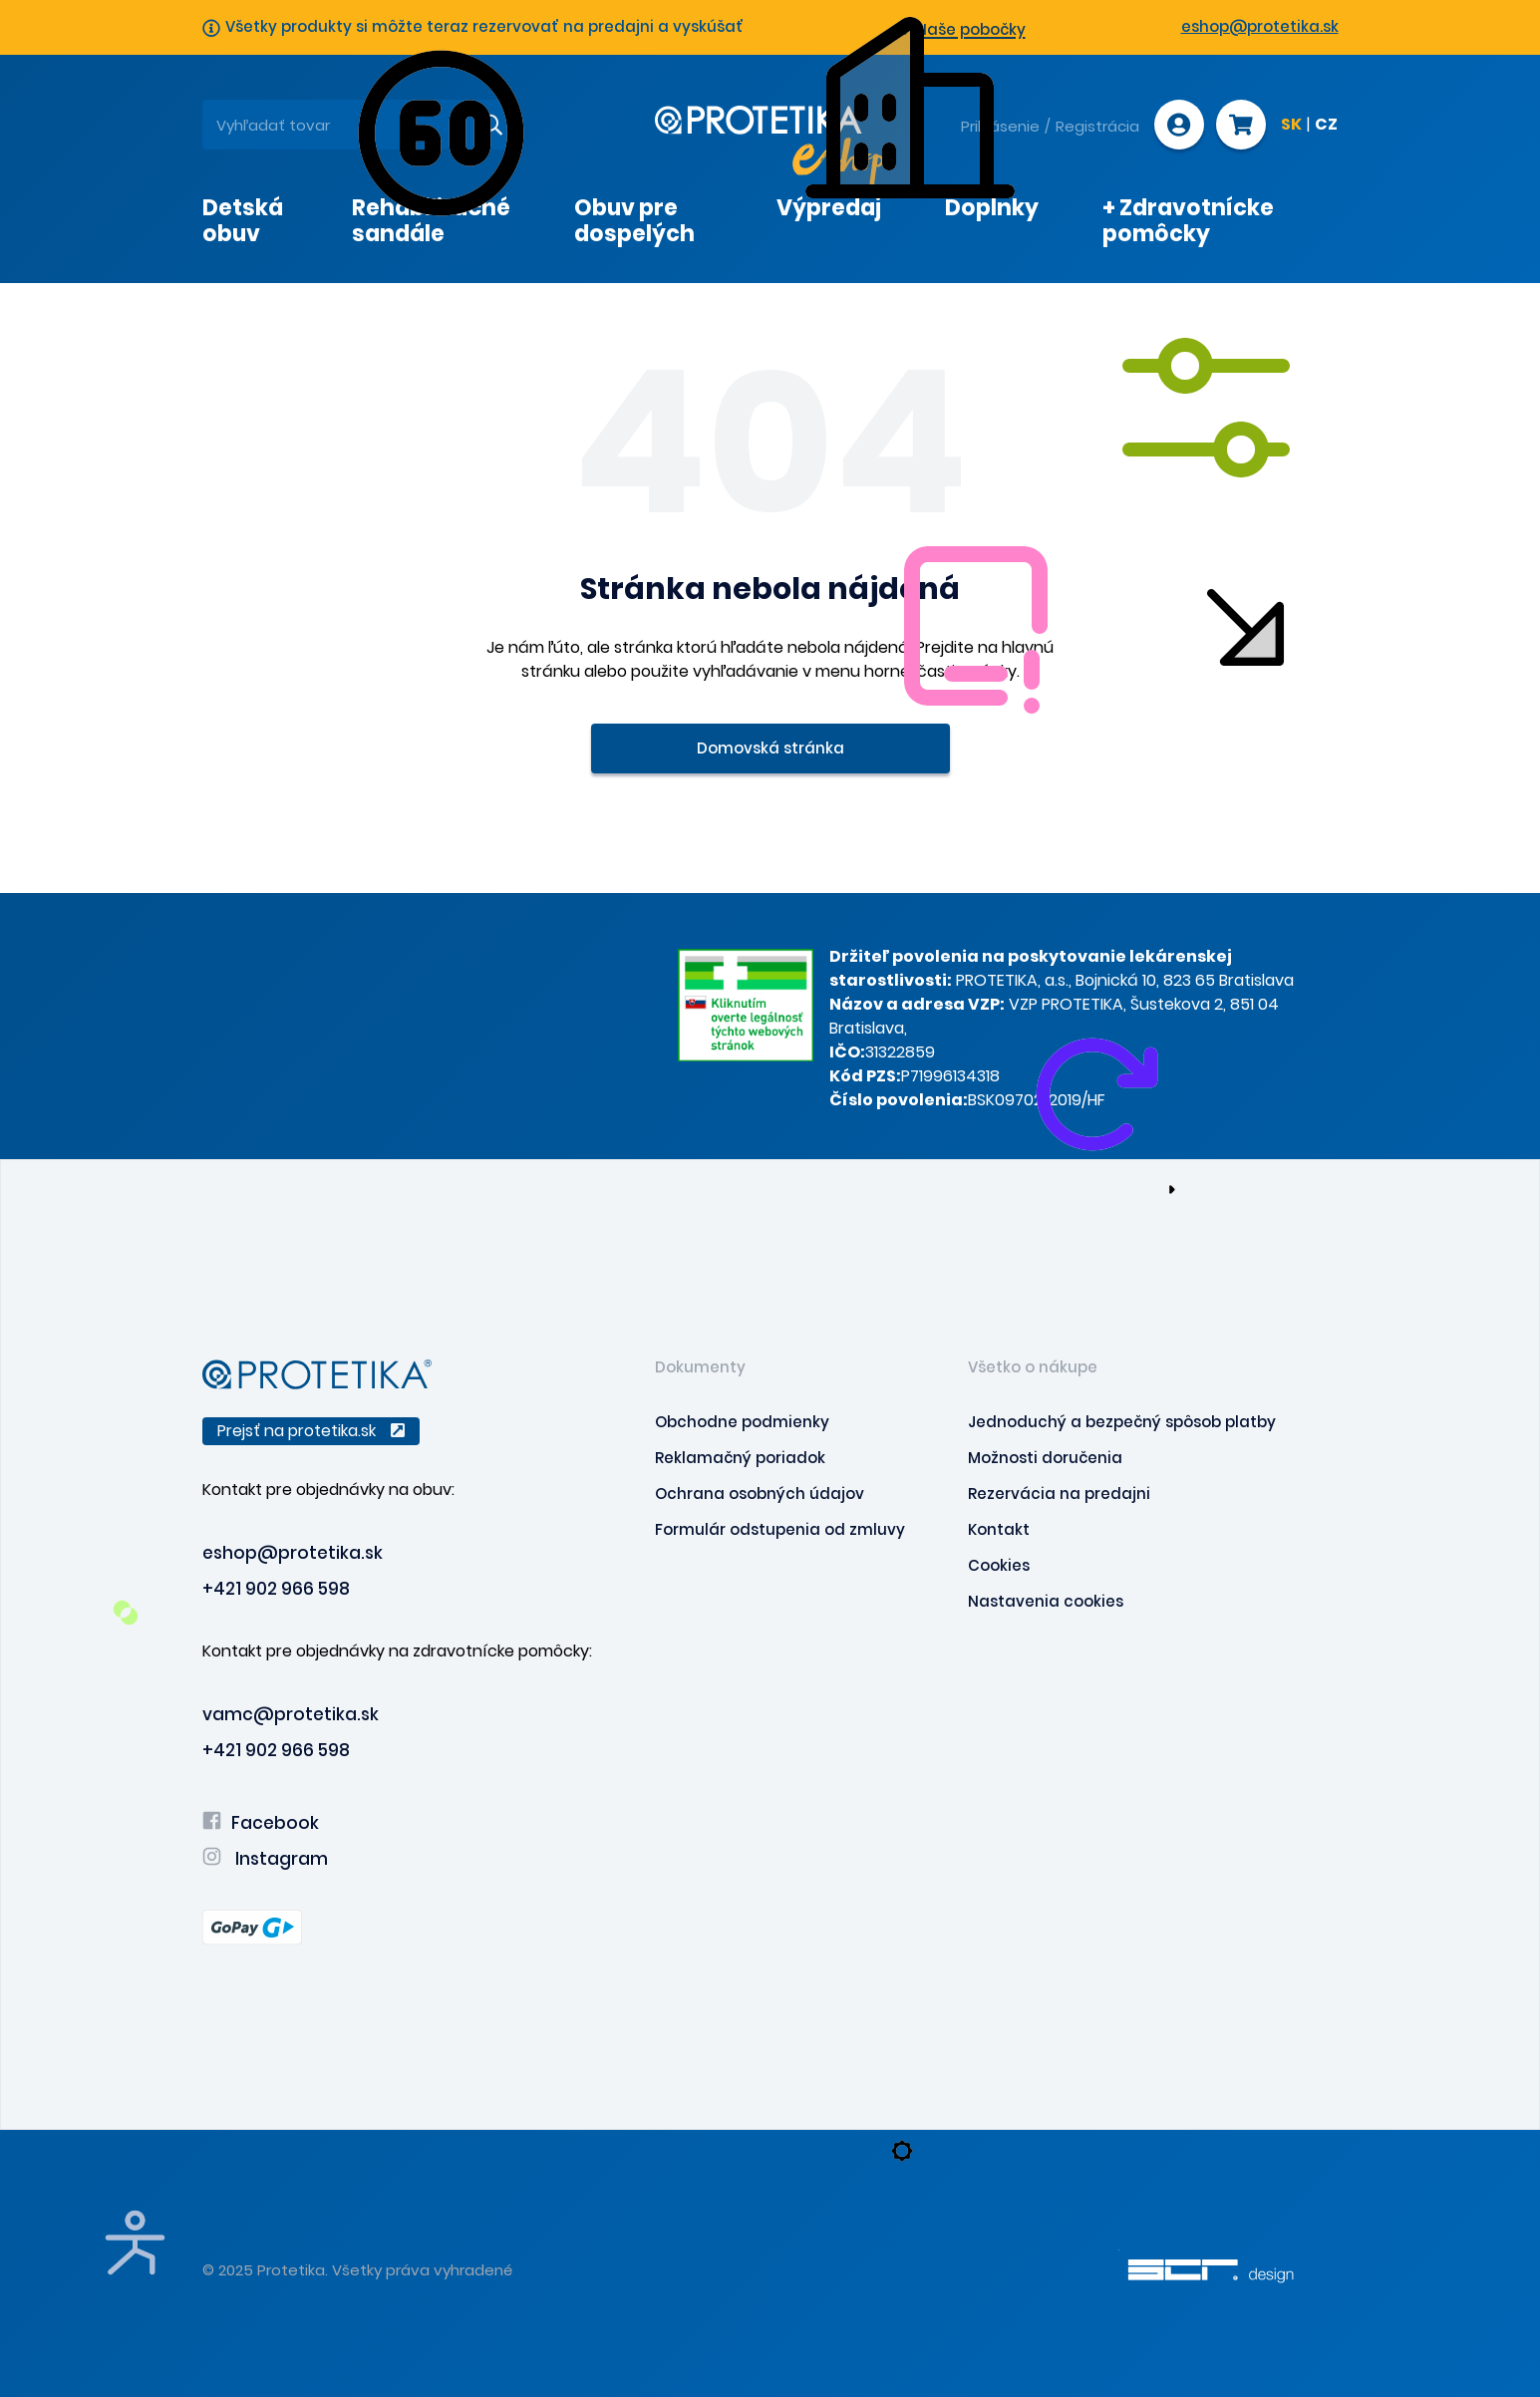  What do you see at coordinates (1245, 627) in the screenshot?
I see `navigate to the next item diagonally` at bounding box center [1245, 627].